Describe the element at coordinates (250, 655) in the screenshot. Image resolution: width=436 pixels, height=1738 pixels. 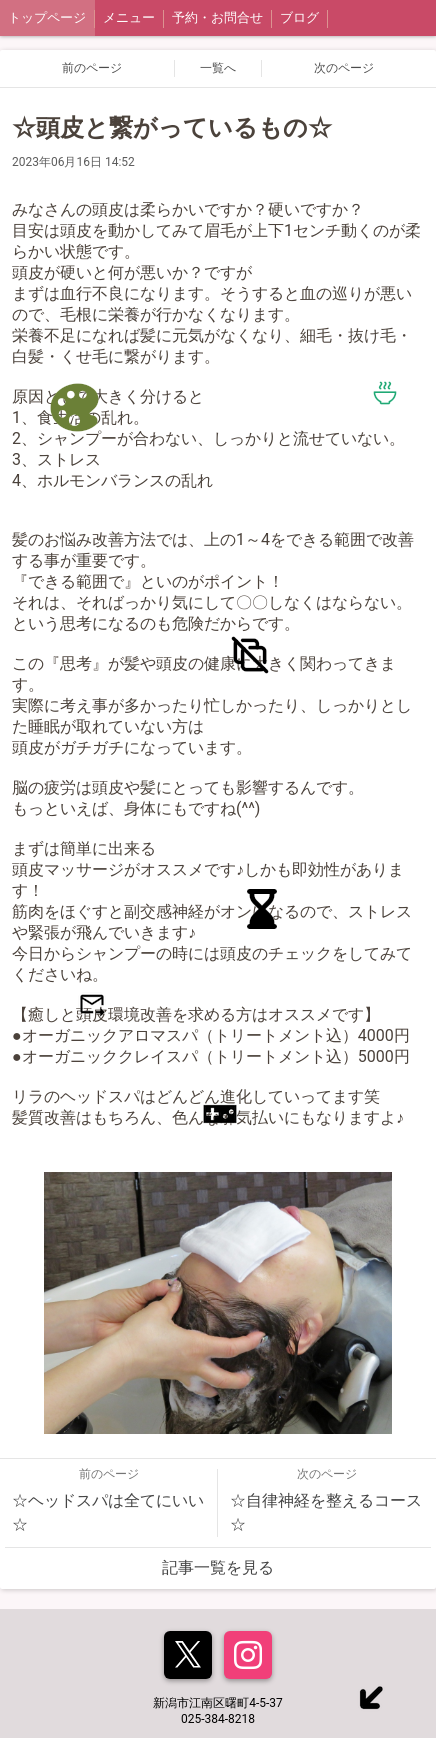
I see `copy function disabled or unavailable` at that location.